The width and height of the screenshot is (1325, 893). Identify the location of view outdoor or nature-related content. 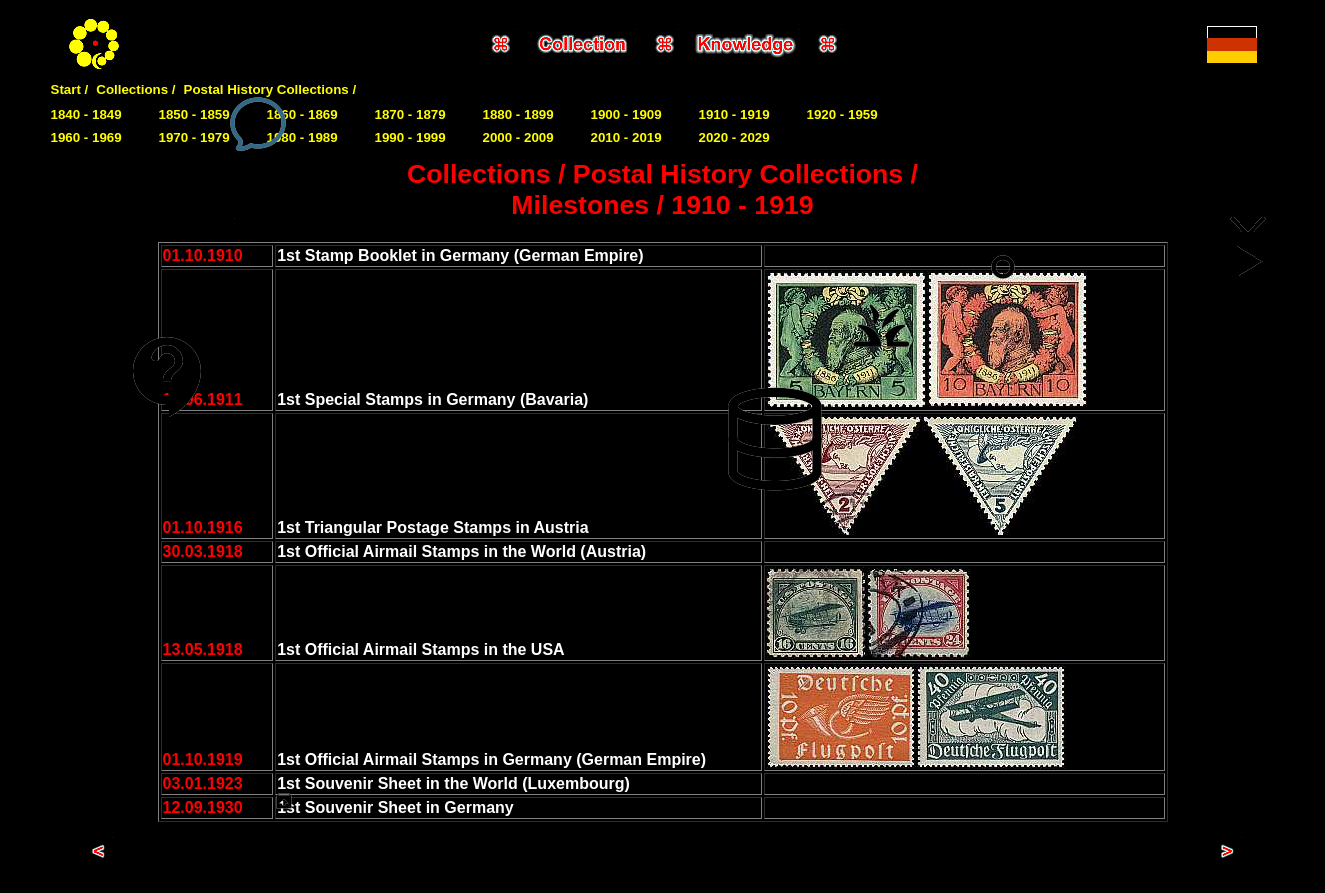
(881, 324).